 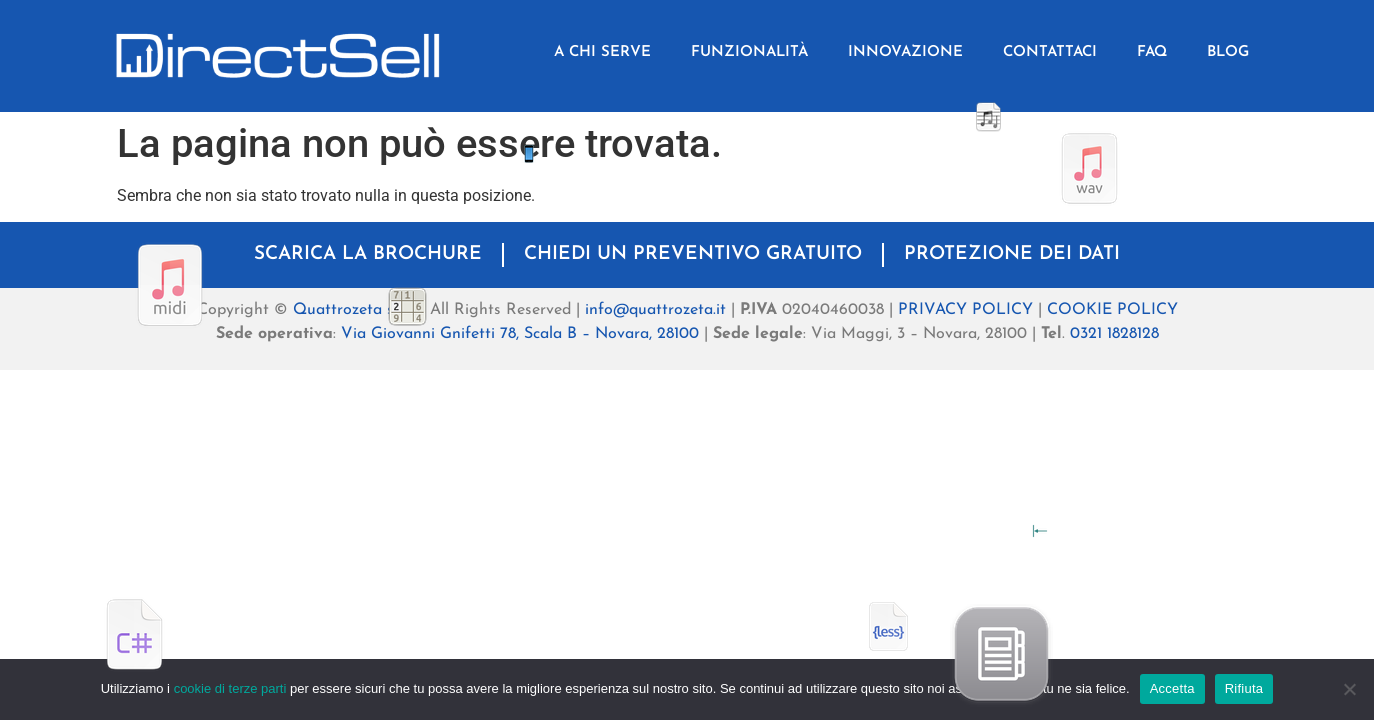 I want to click on a C# source code file, so click(x=134, y=634).